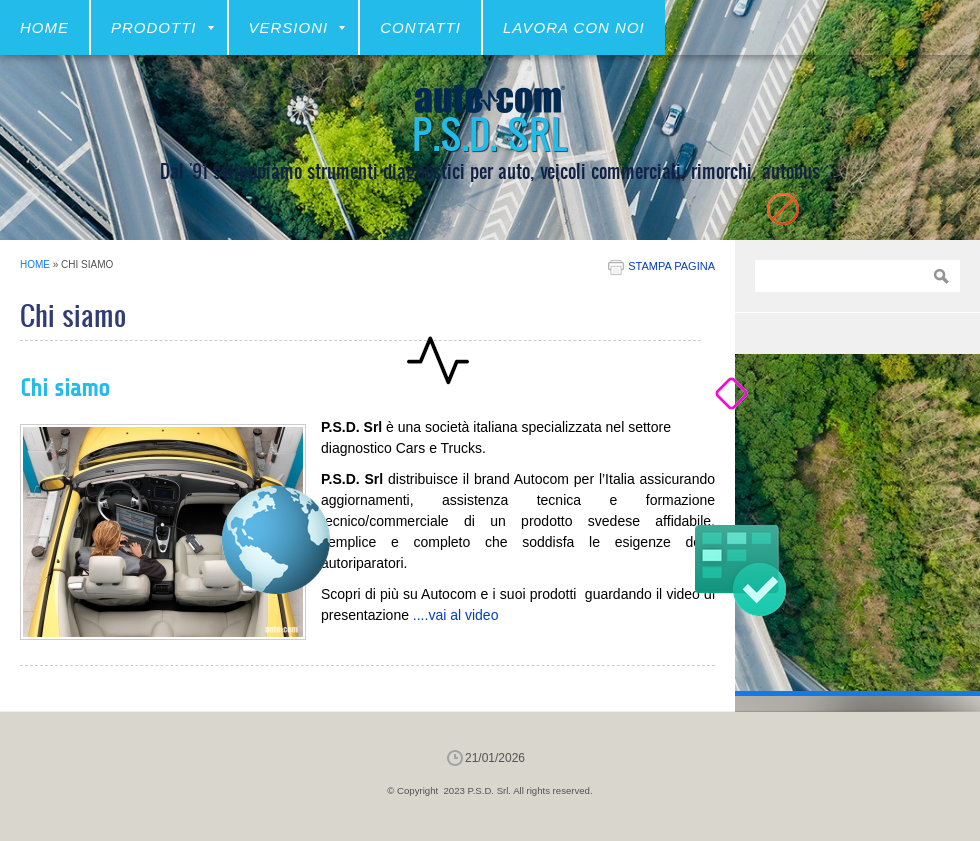 Image resolution: width=980 pixels, height=841 pixels. What do you see at coordinates (740, 570) in the screenshot?
I see `open the boards app` at bounding box center [740, 570].